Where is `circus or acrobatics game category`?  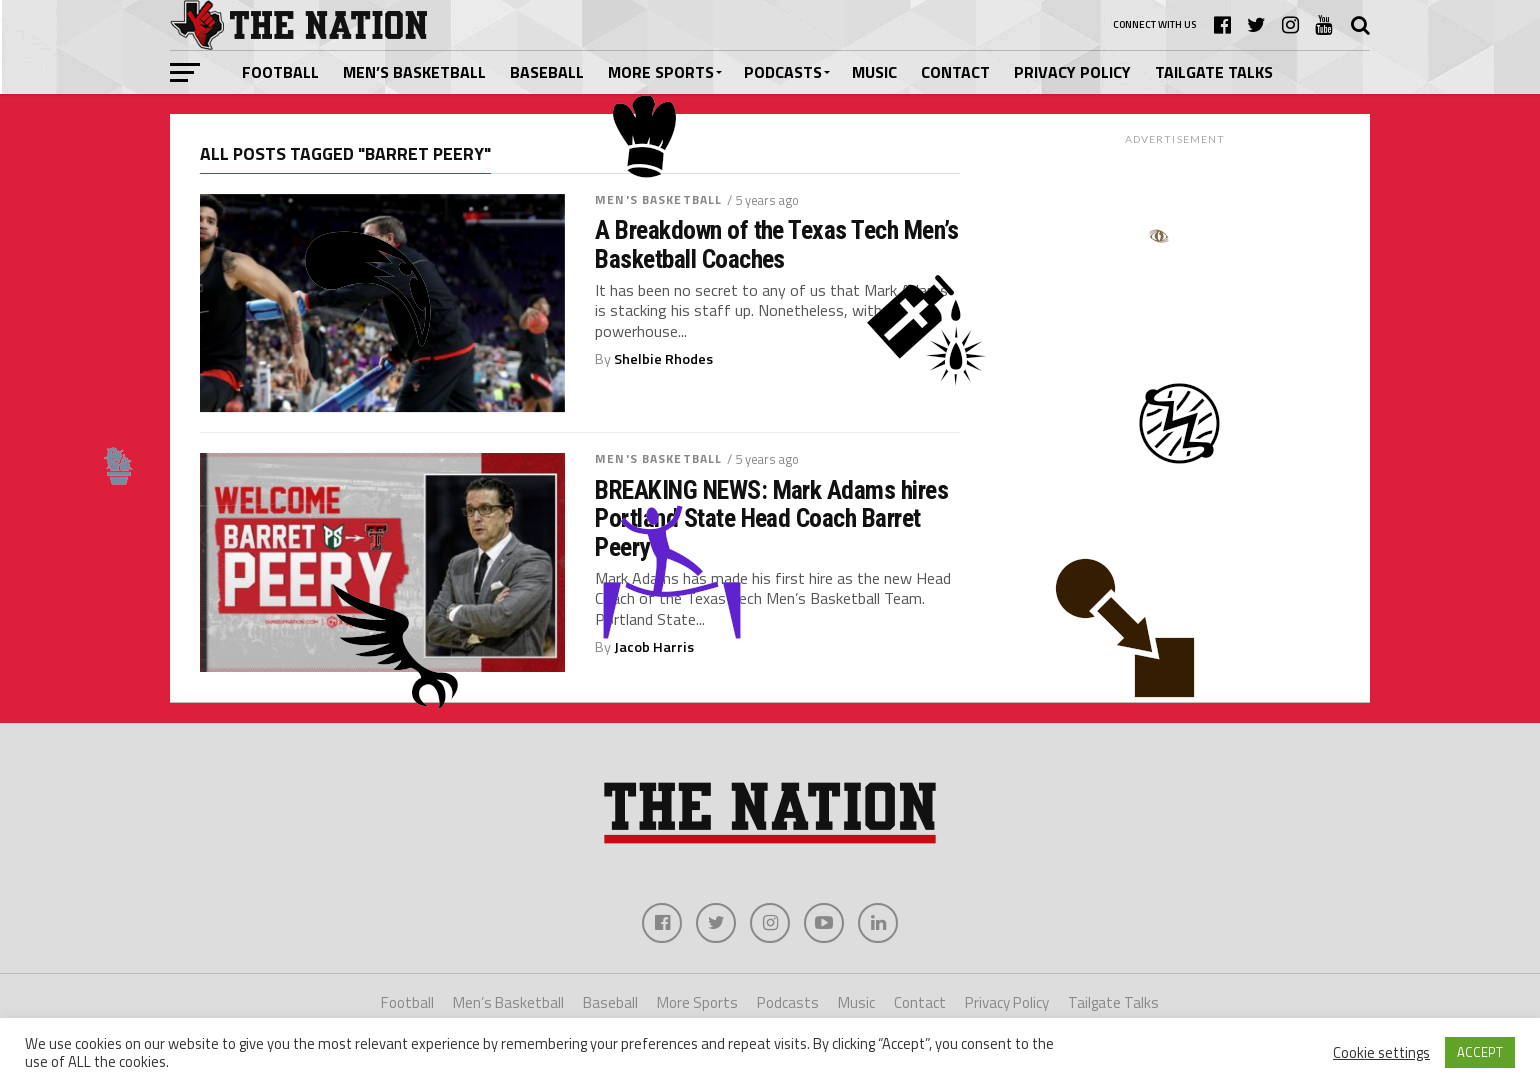
circus or acrobatics game category is located at coordinates (672, 570).